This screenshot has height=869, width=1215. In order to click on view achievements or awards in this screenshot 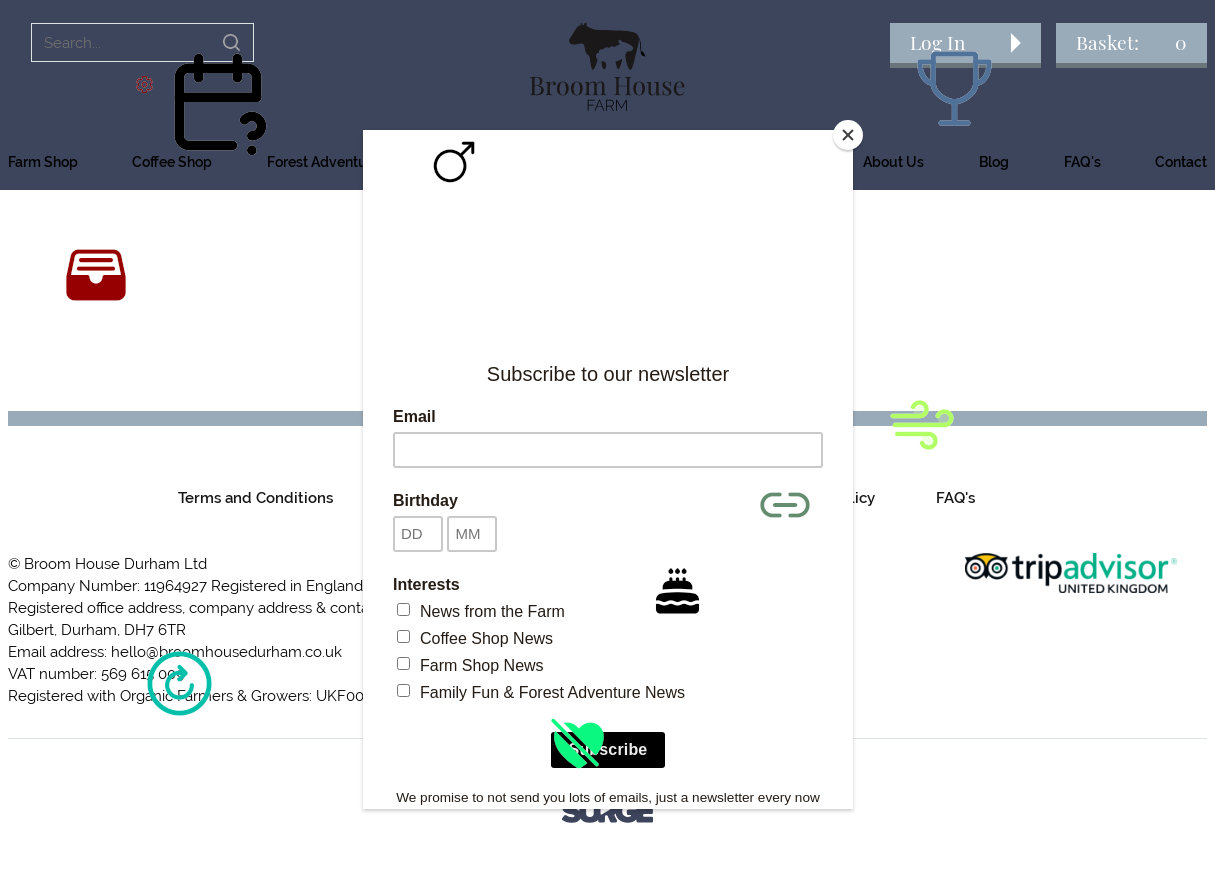, I will do `click(954, 88)`.